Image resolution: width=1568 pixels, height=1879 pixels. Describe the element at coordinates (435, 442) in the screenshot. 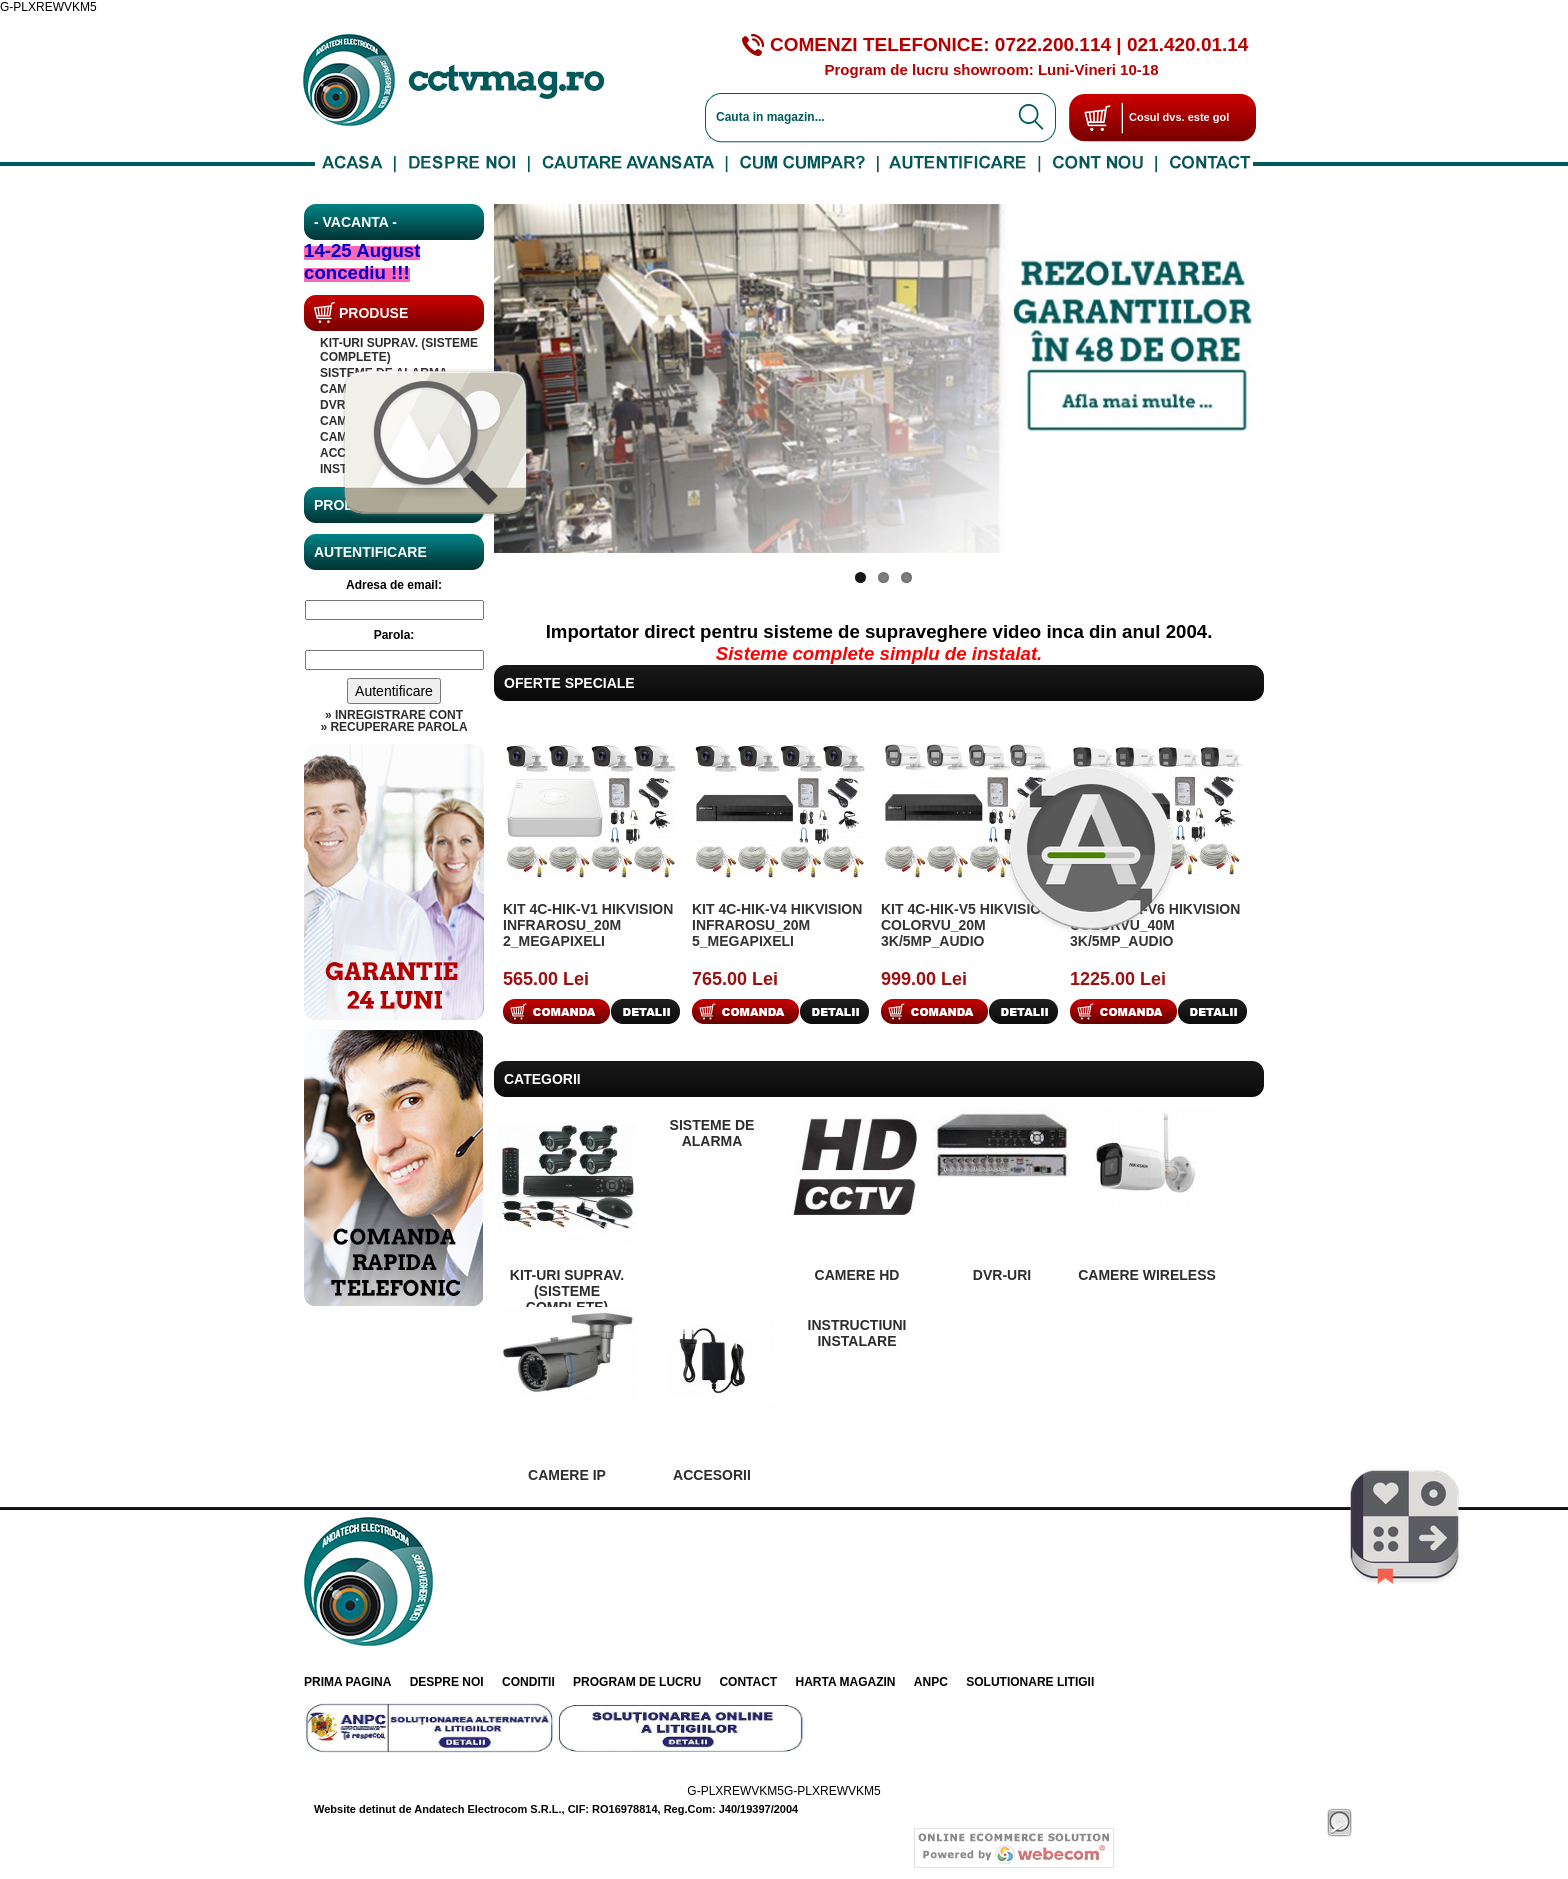

I see `open eye of gnome image viewer` at that location.